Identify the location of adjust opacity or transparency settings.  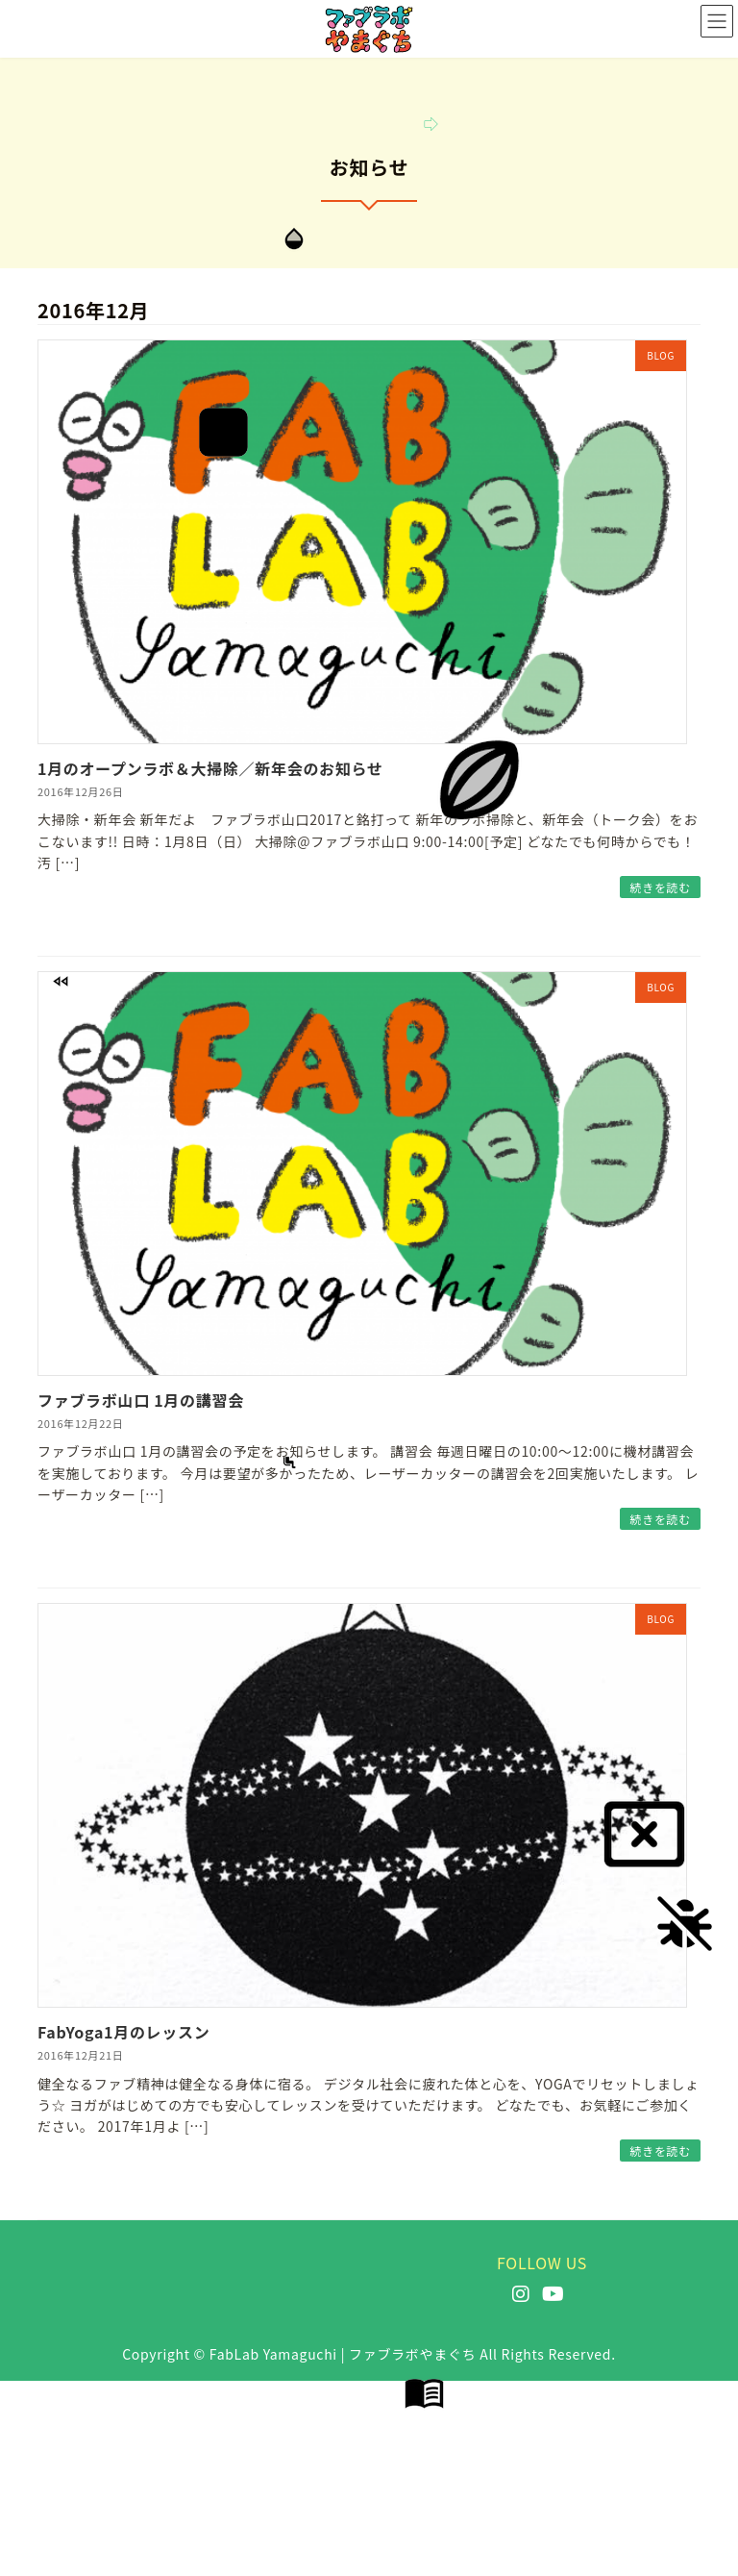
(294, 238).